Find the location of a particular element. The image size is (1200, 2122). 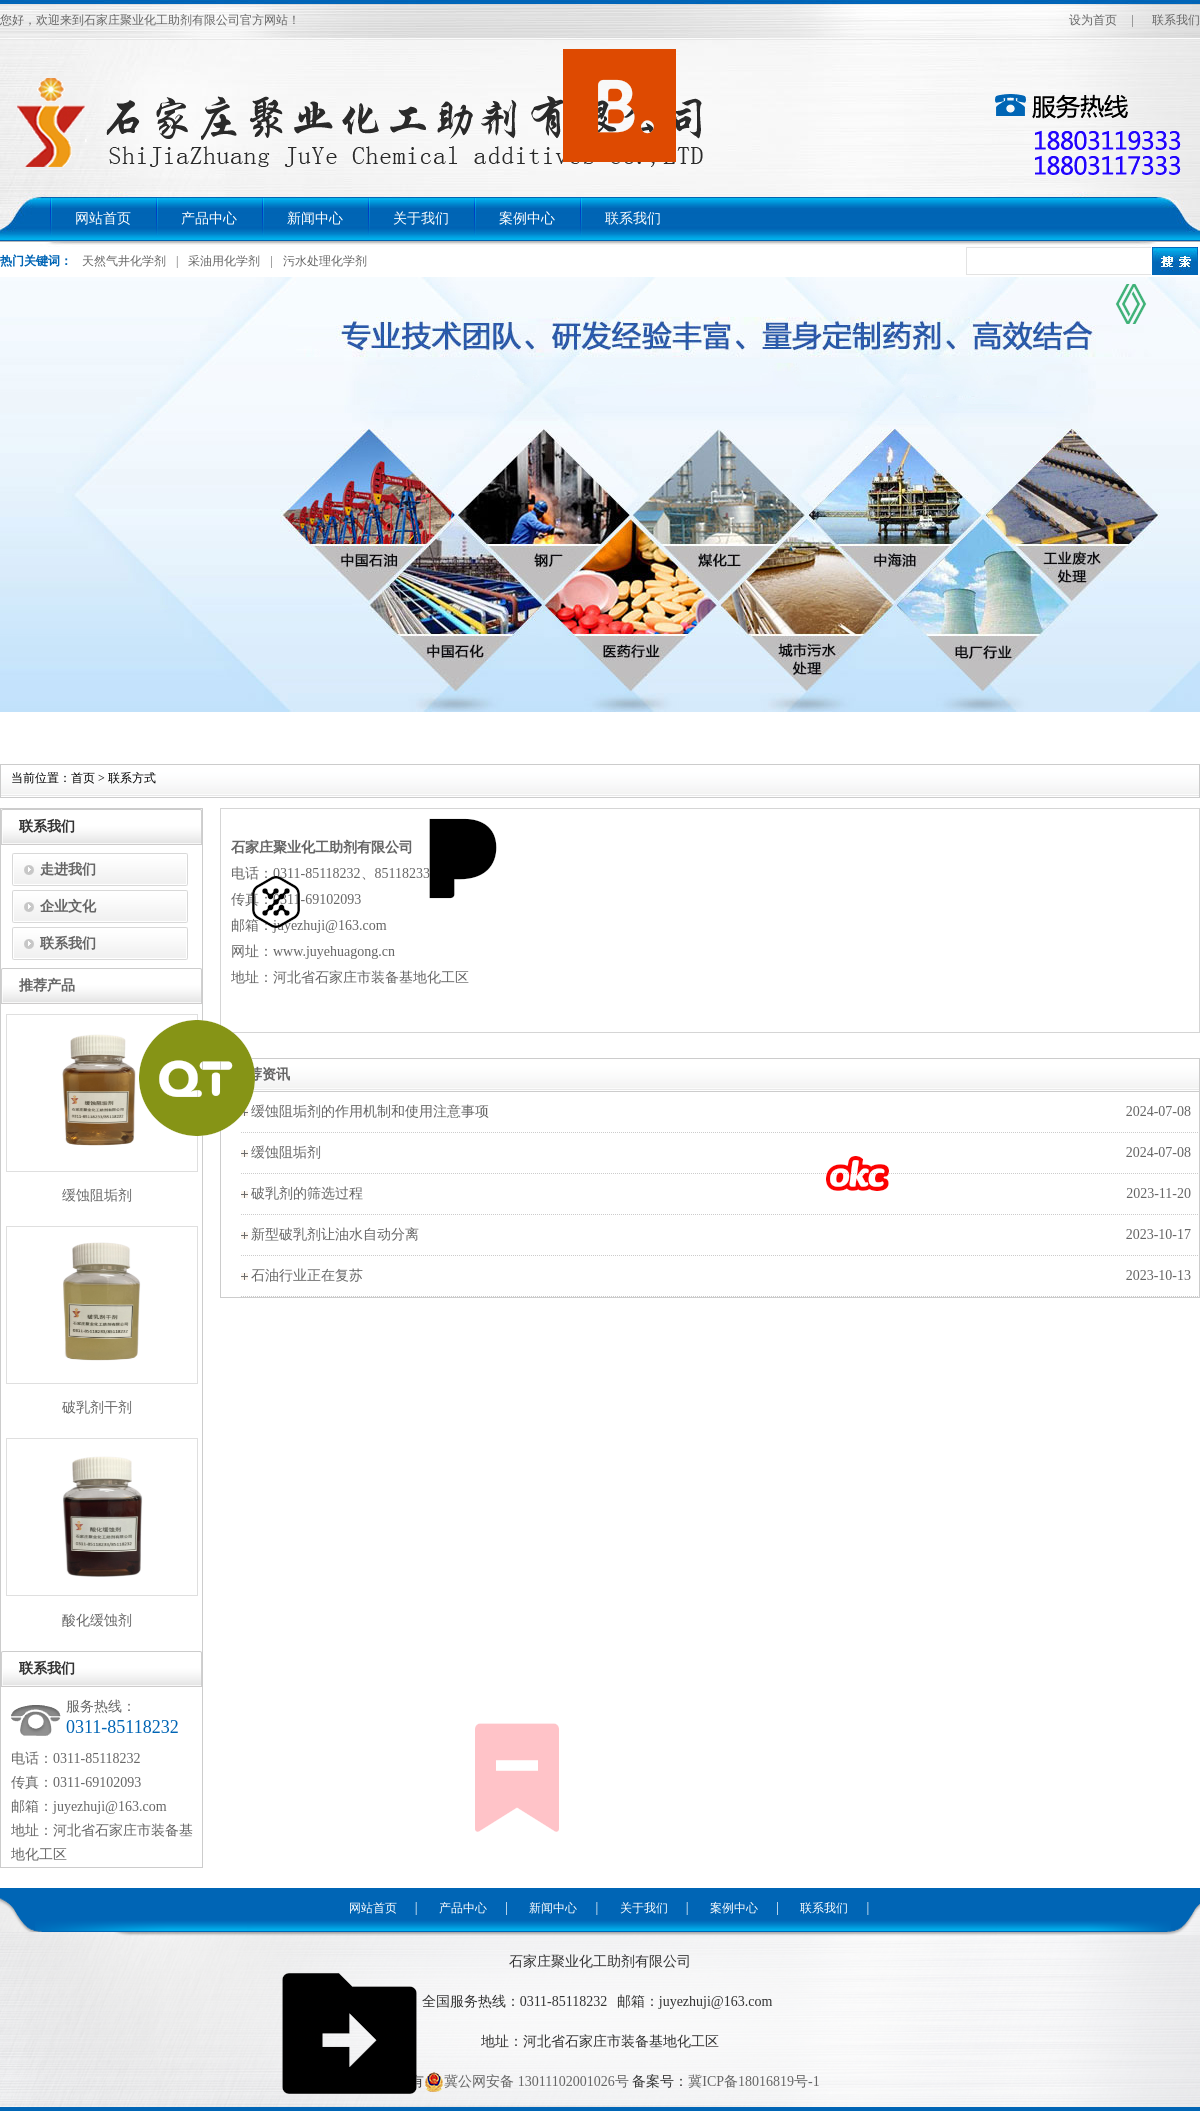

open the Booking.com app is located at coordinates (619, 105).